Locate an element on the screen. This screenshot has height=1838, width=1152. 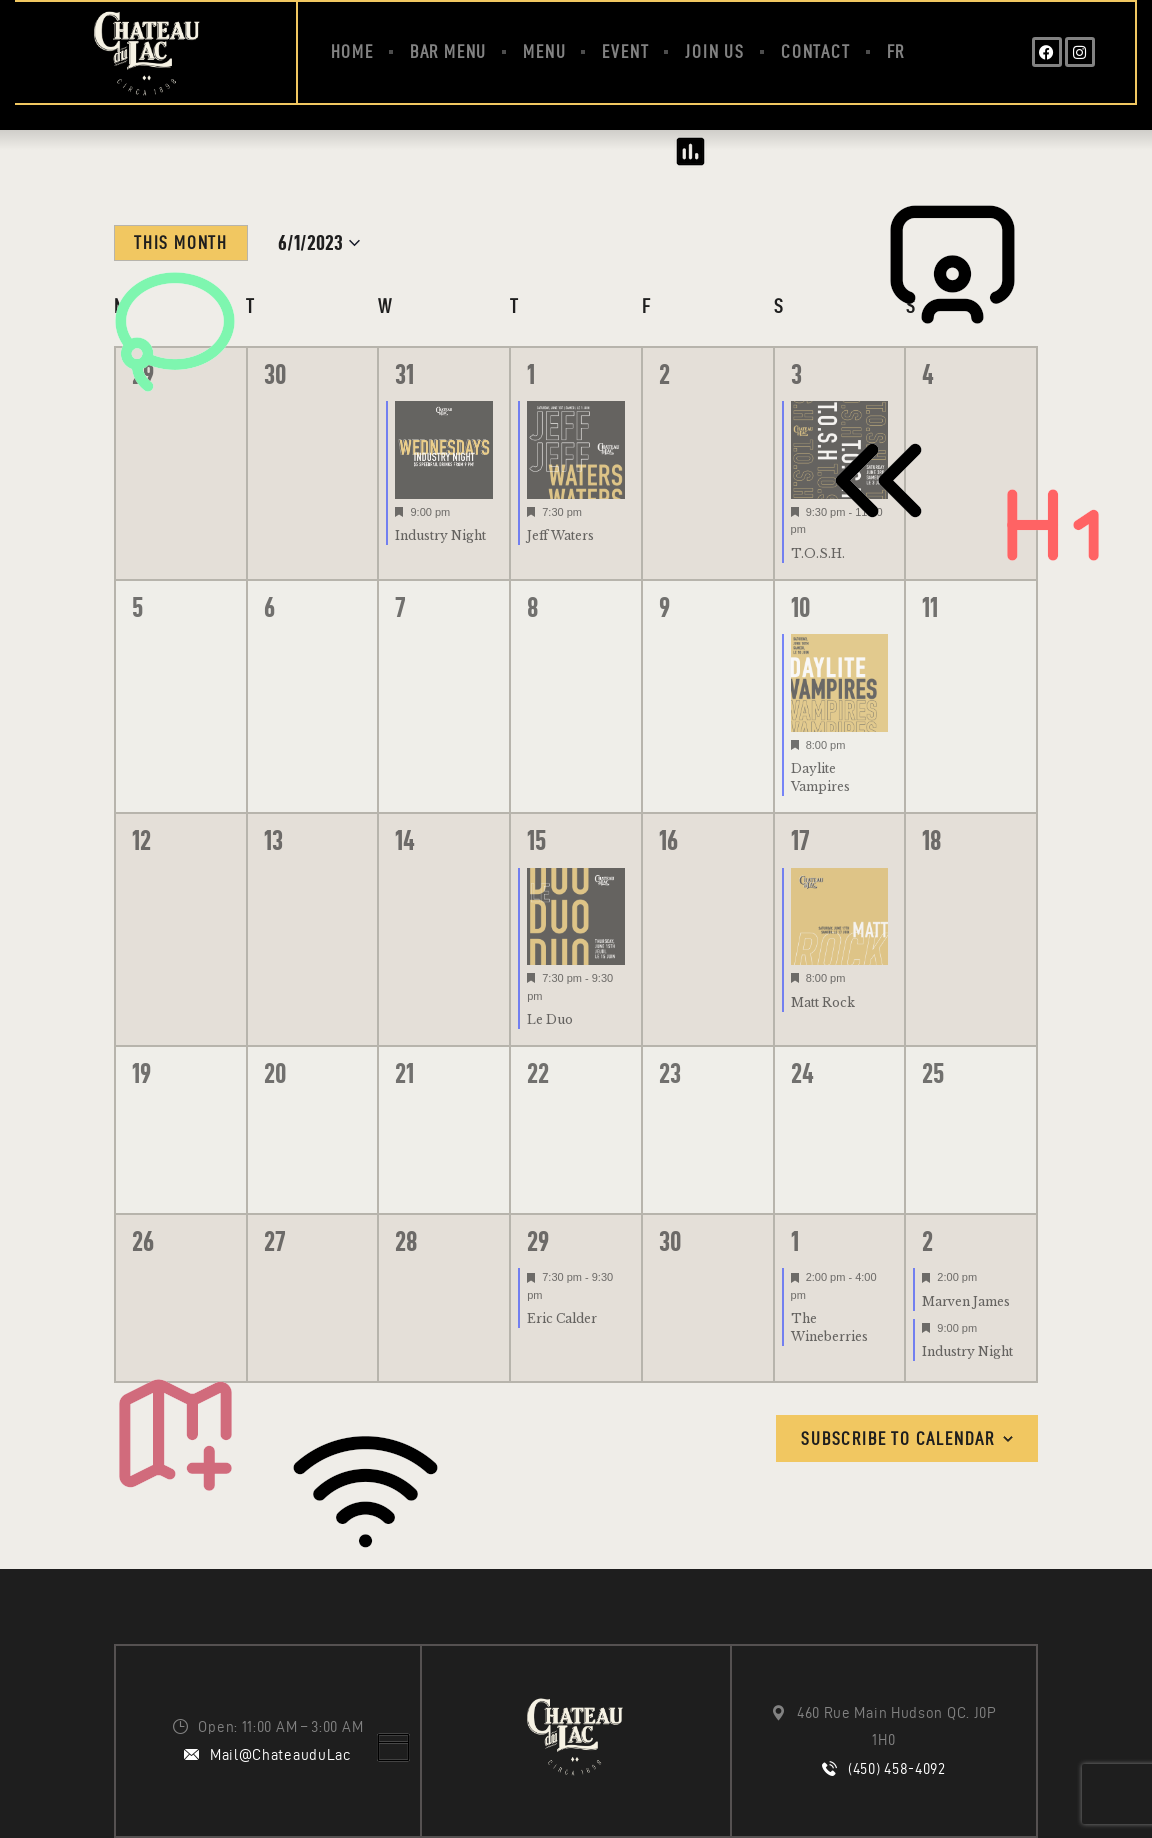
open web browser is located at coordinates (393, 1747).